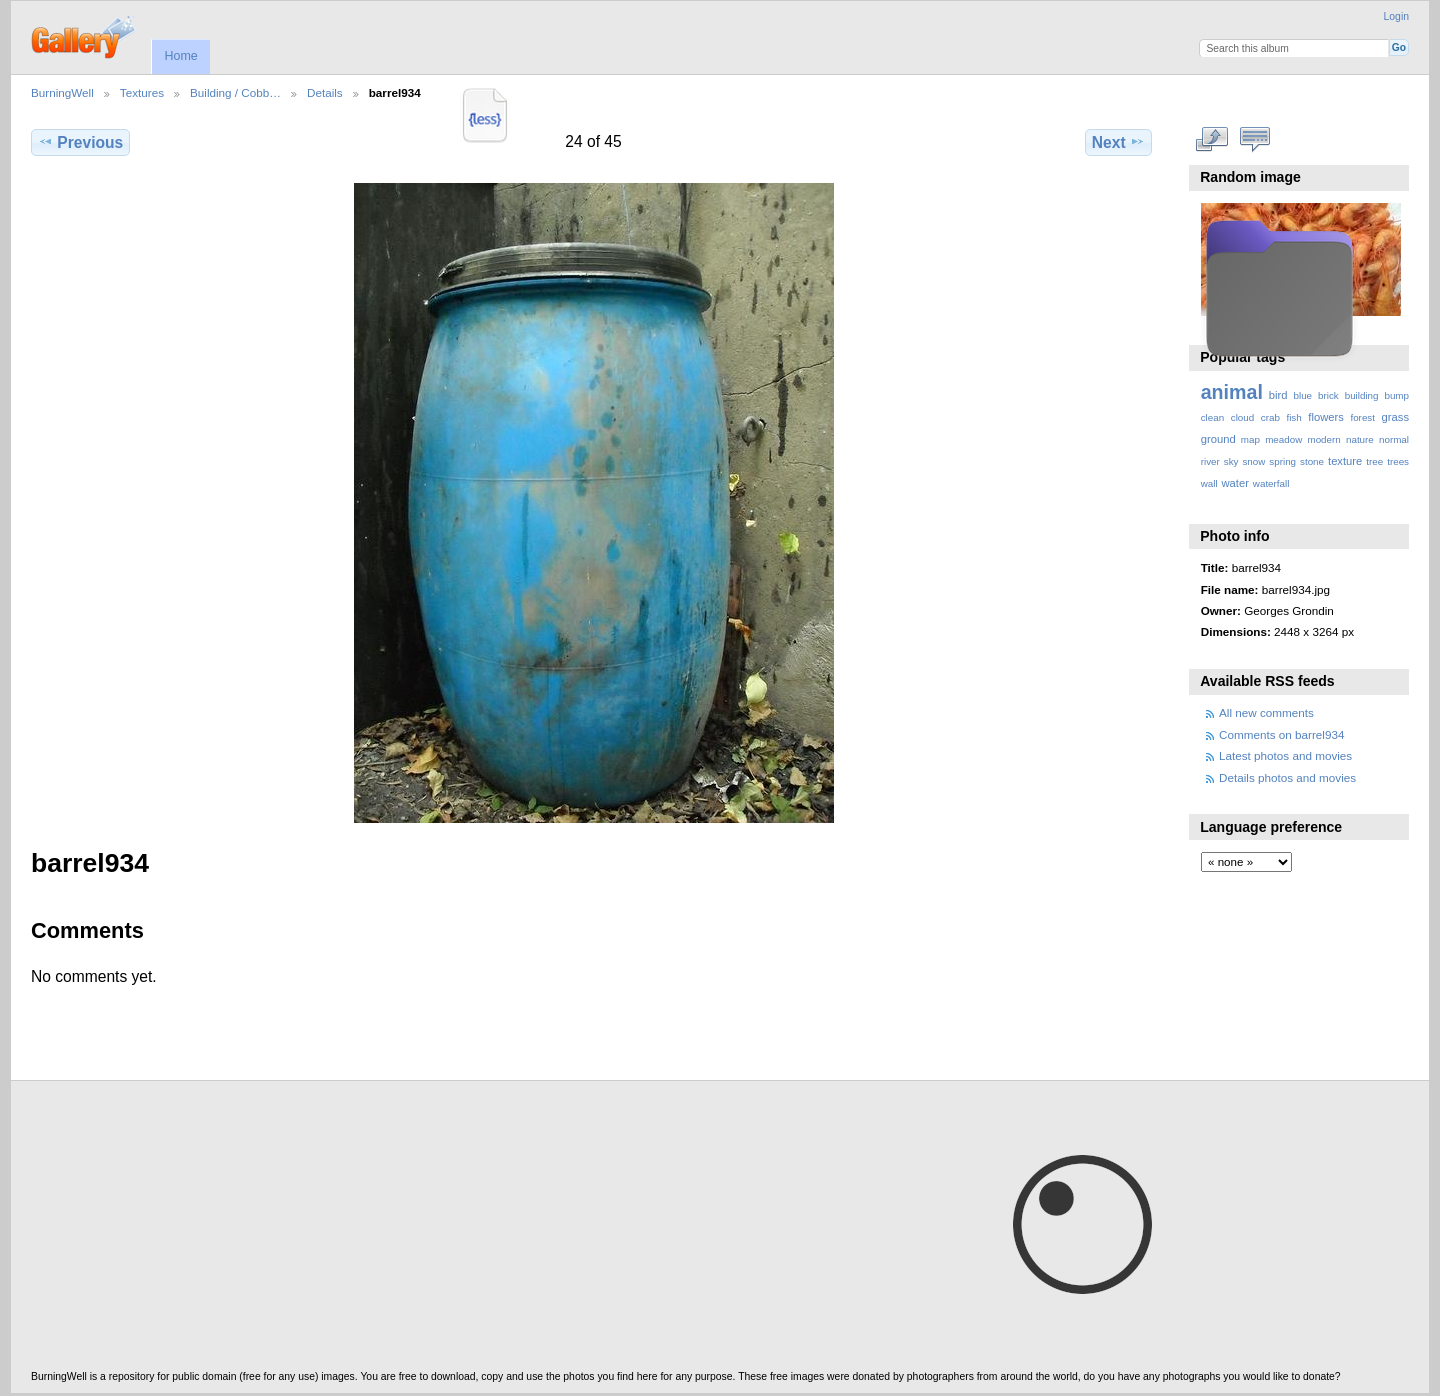 The image size is (1440, 1396). Describe the element at coordinates (1082, 1224) in the screenshot. I see `open clockworks or timer application` at that location.